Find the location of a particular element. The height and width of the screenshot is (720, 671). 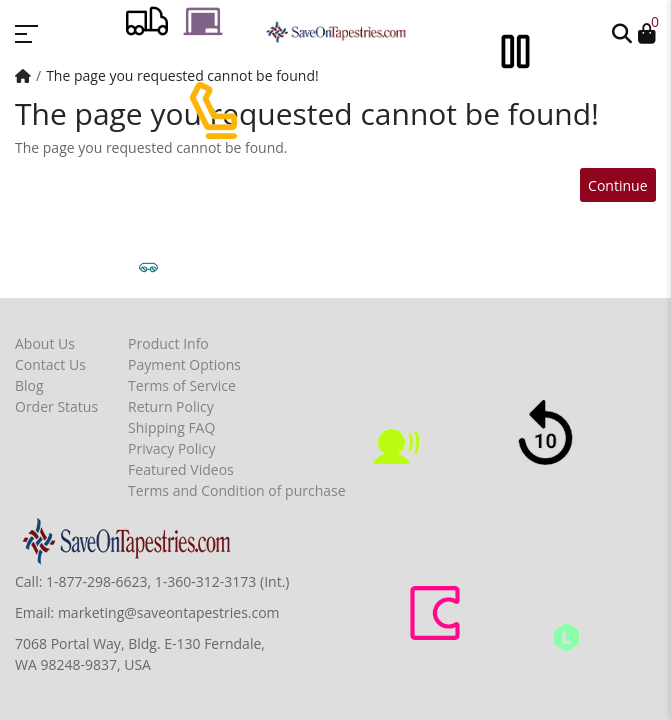

indicates a category or item labeled "L" is located at coordinates (566, 637).